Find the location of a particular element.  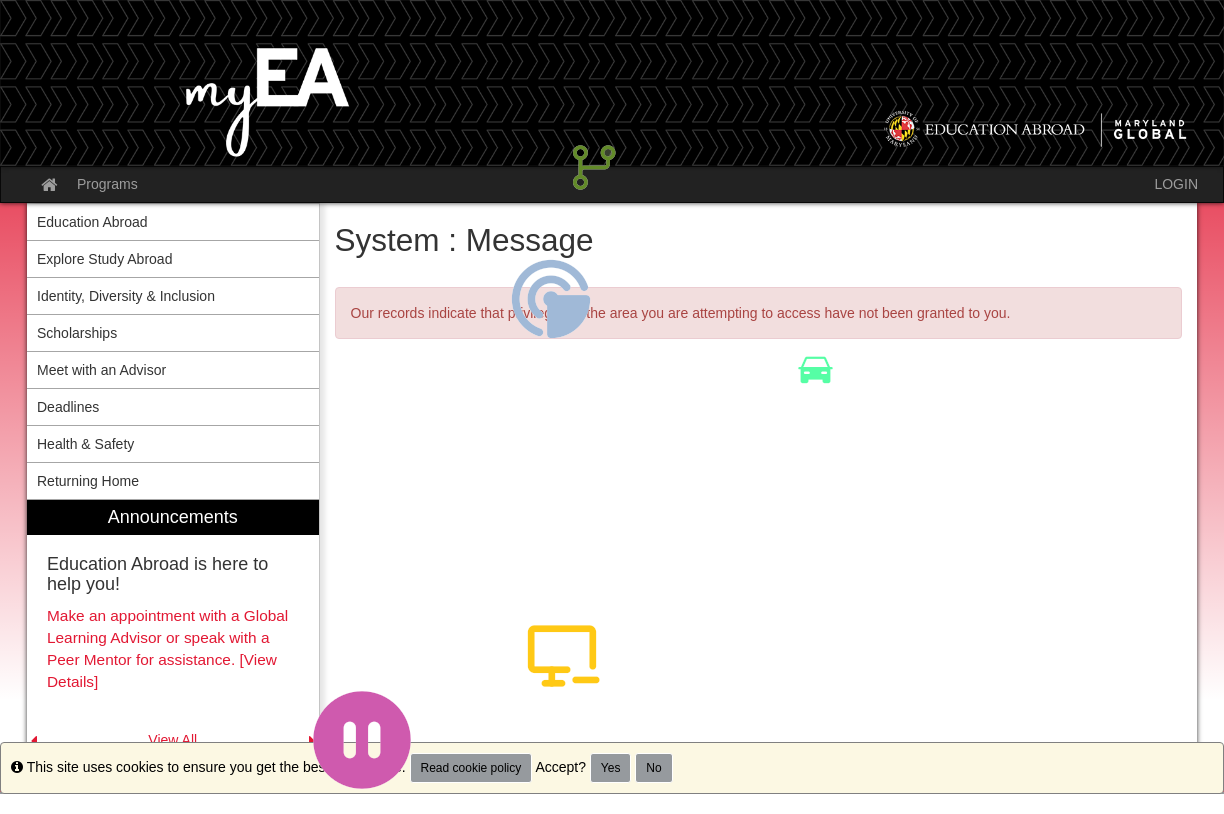

create a new branch in version control is located at coordinates (591, 167).